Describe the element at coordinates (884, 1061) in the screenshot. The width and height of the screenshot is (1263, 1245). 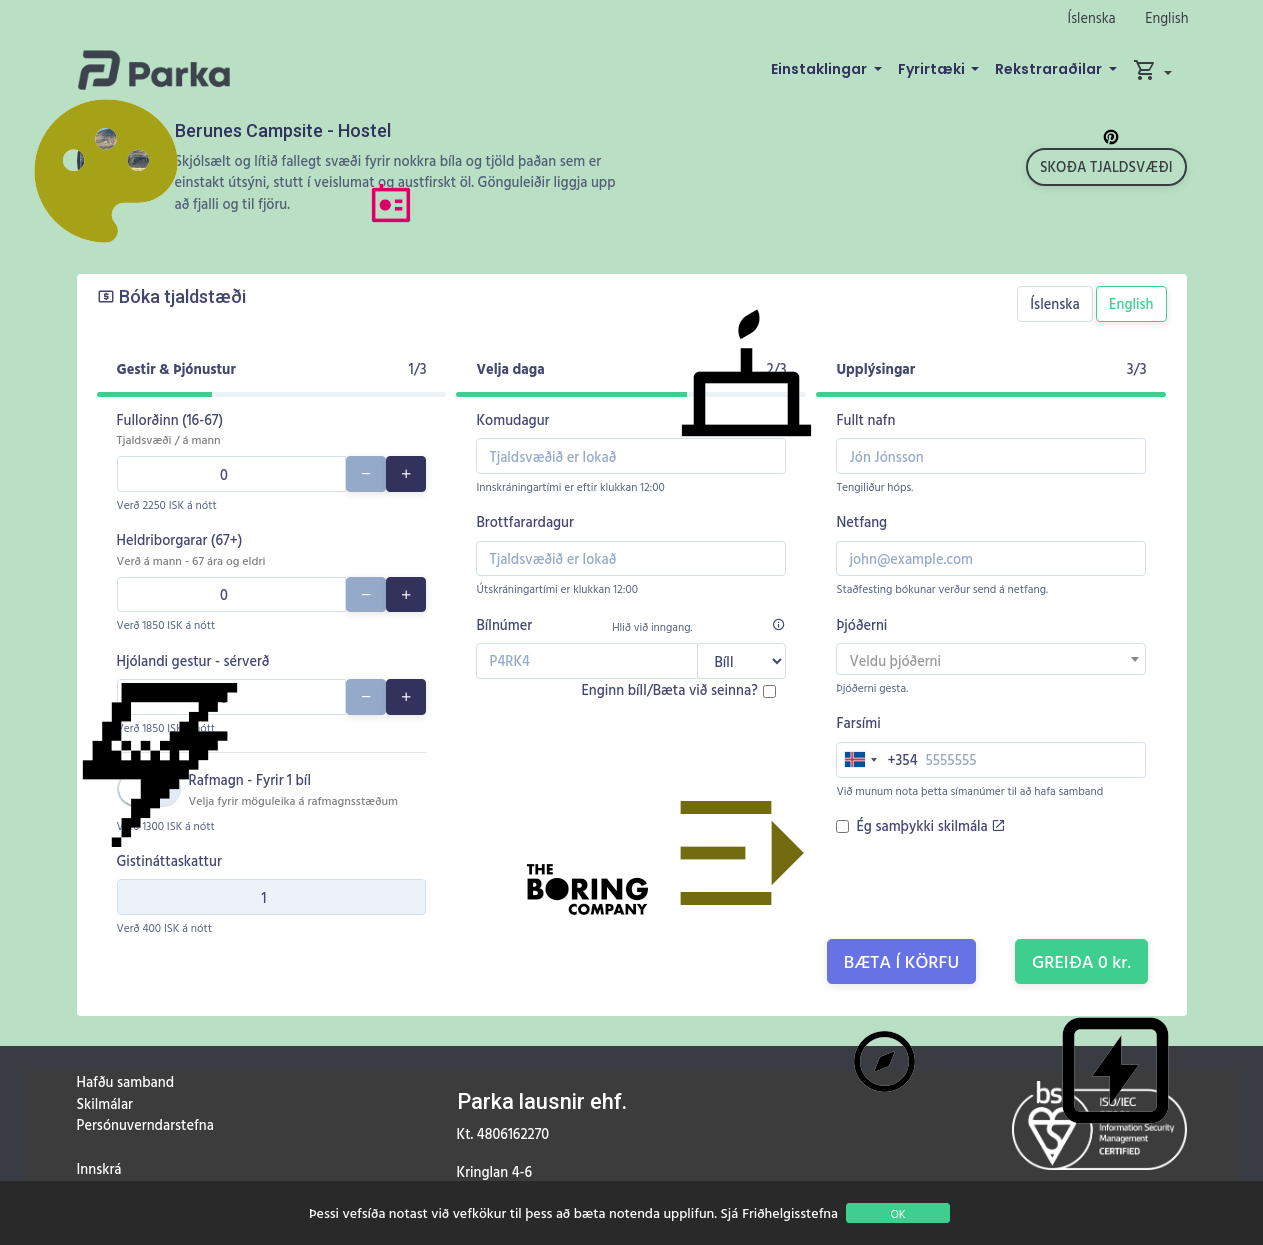
I see `access navigation or direction features` at that location.